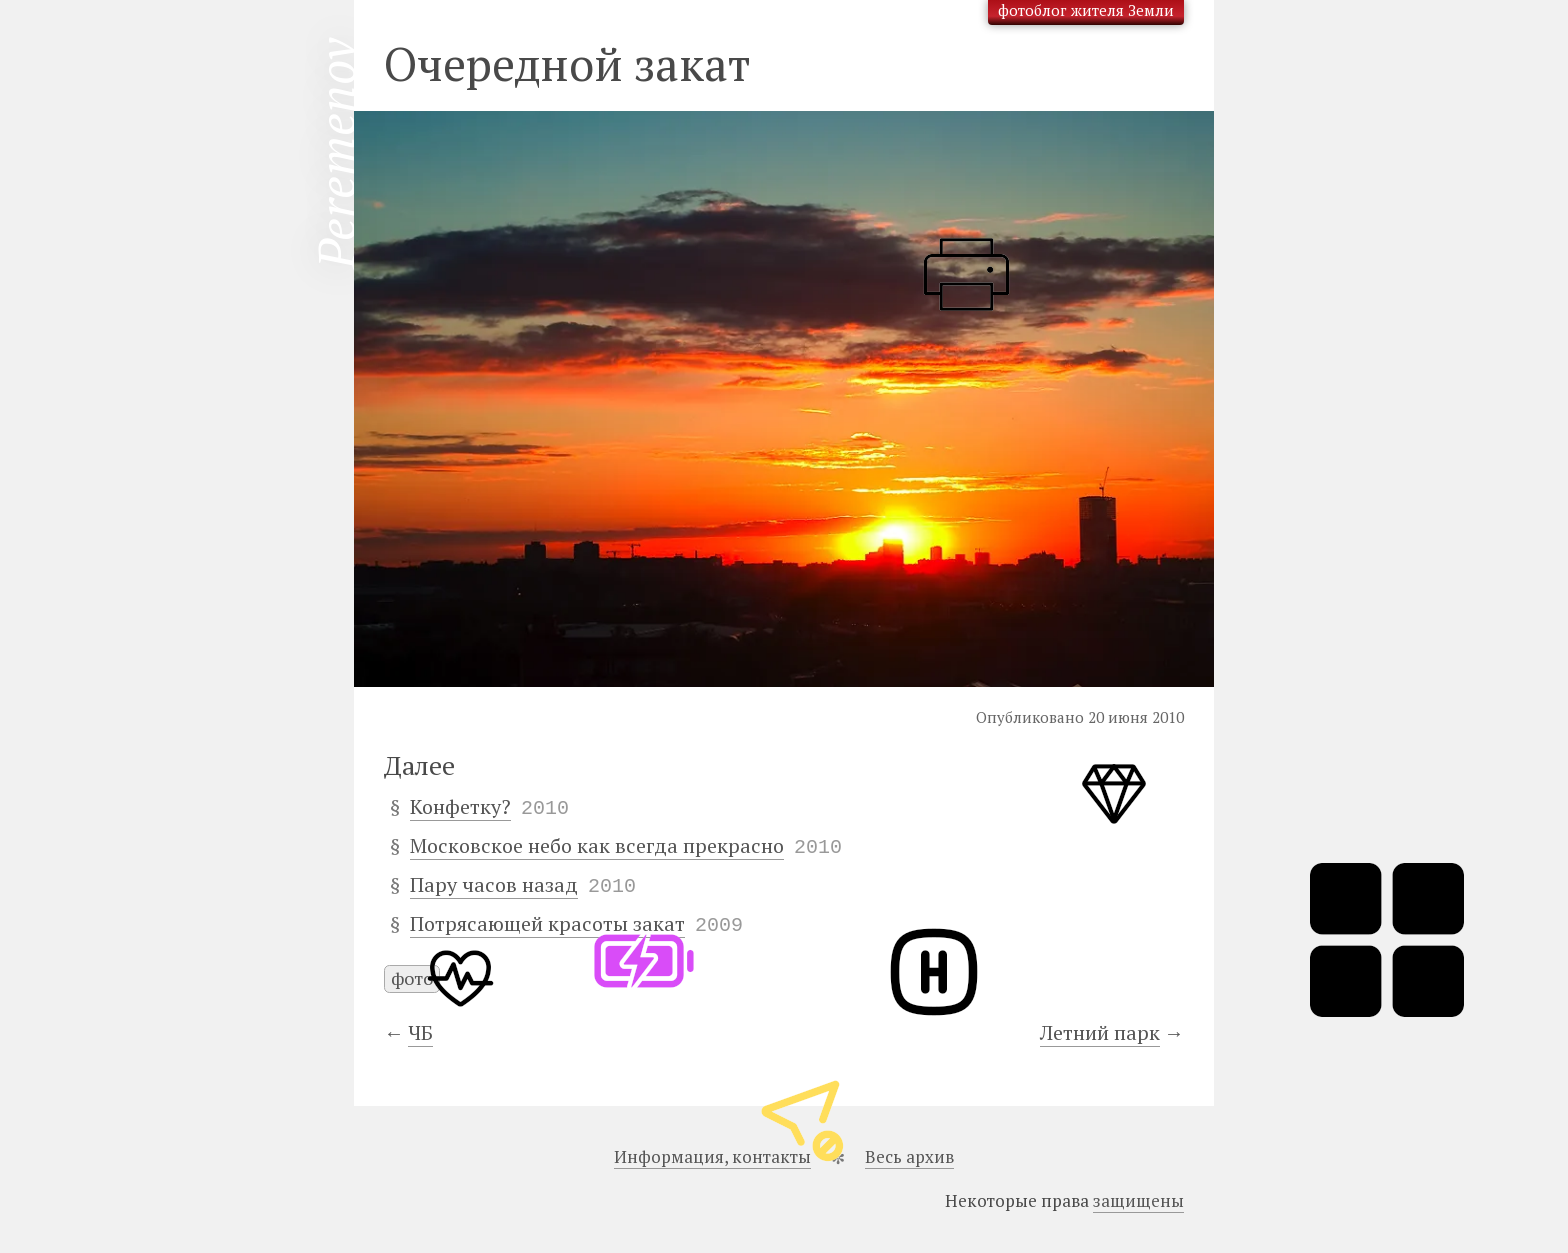 This screenshot has width=1568, height=1253. What do you see at coordinates (801, 1119) in the screenshot?
I see `disable location sharing` at bounding box center [801, 1119].